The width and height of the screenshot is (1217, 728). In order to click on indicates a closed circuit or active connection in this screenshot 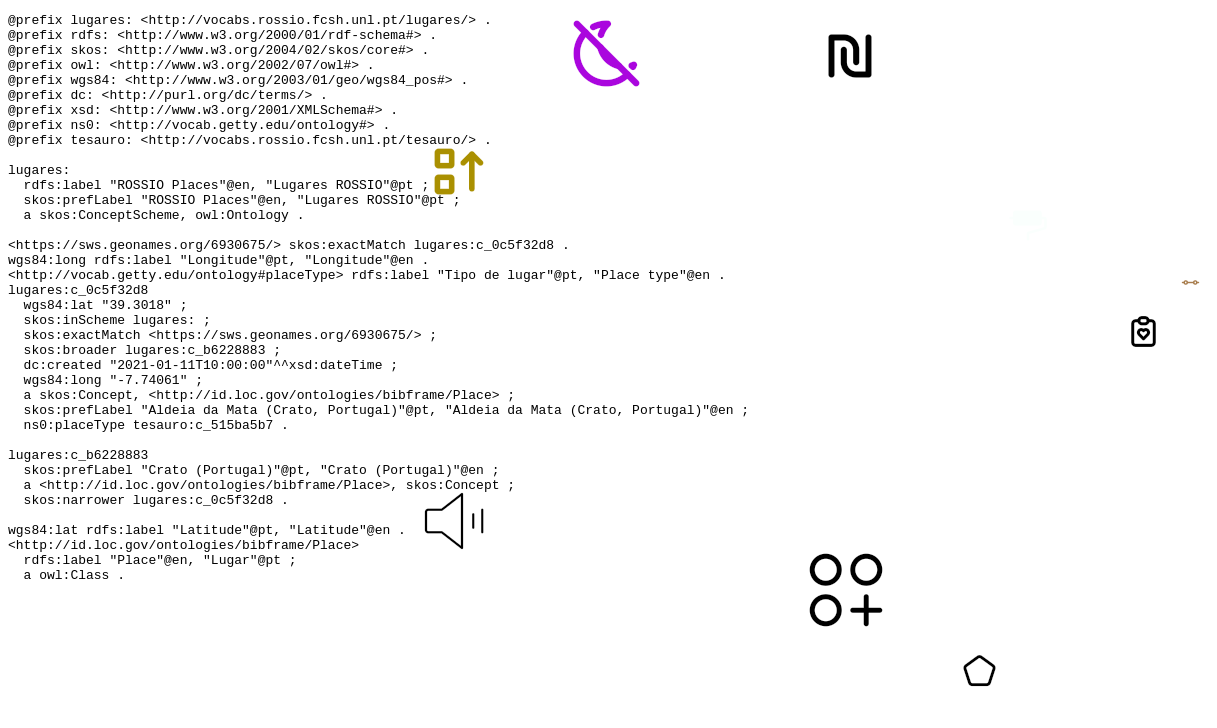, I will do `click(1190, 282)`.